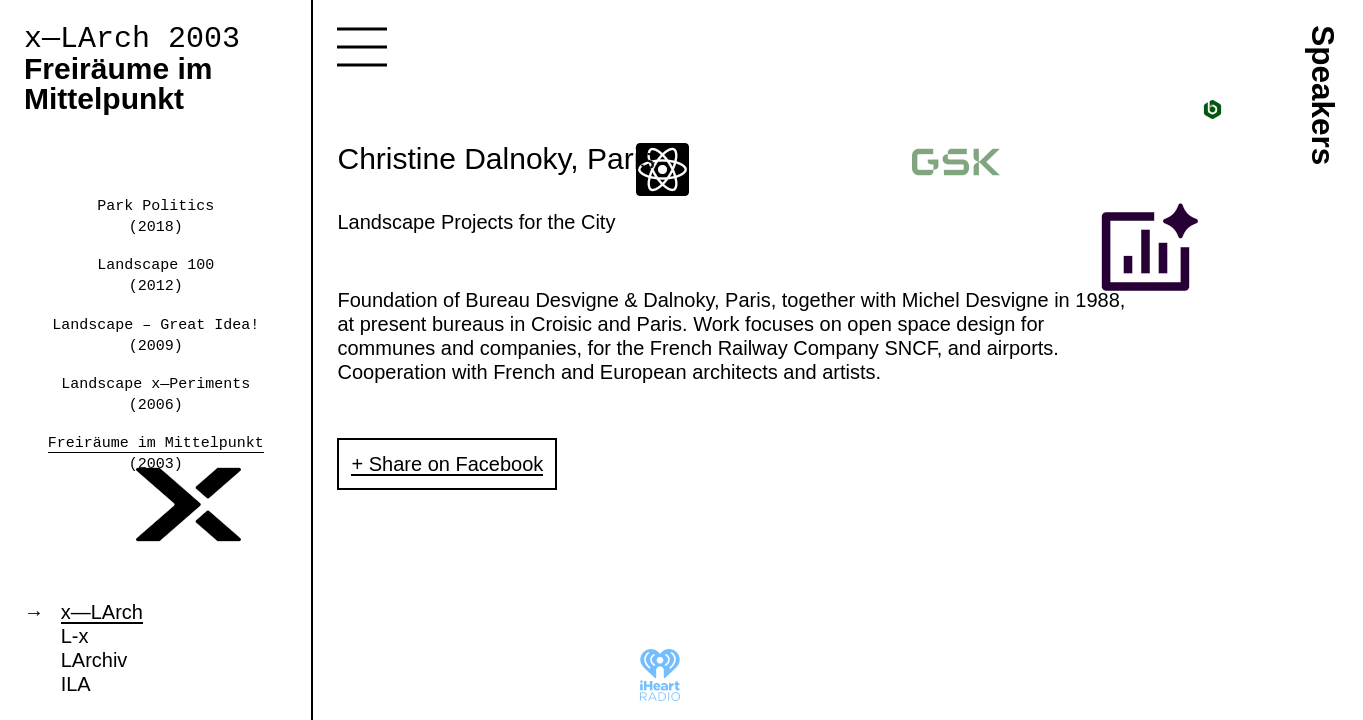 This screenshot has width=1363, height=720. Describe the element at coordinates (1212, 109) in the screenshot. I see `open beekeeper studio database management app` at that location.